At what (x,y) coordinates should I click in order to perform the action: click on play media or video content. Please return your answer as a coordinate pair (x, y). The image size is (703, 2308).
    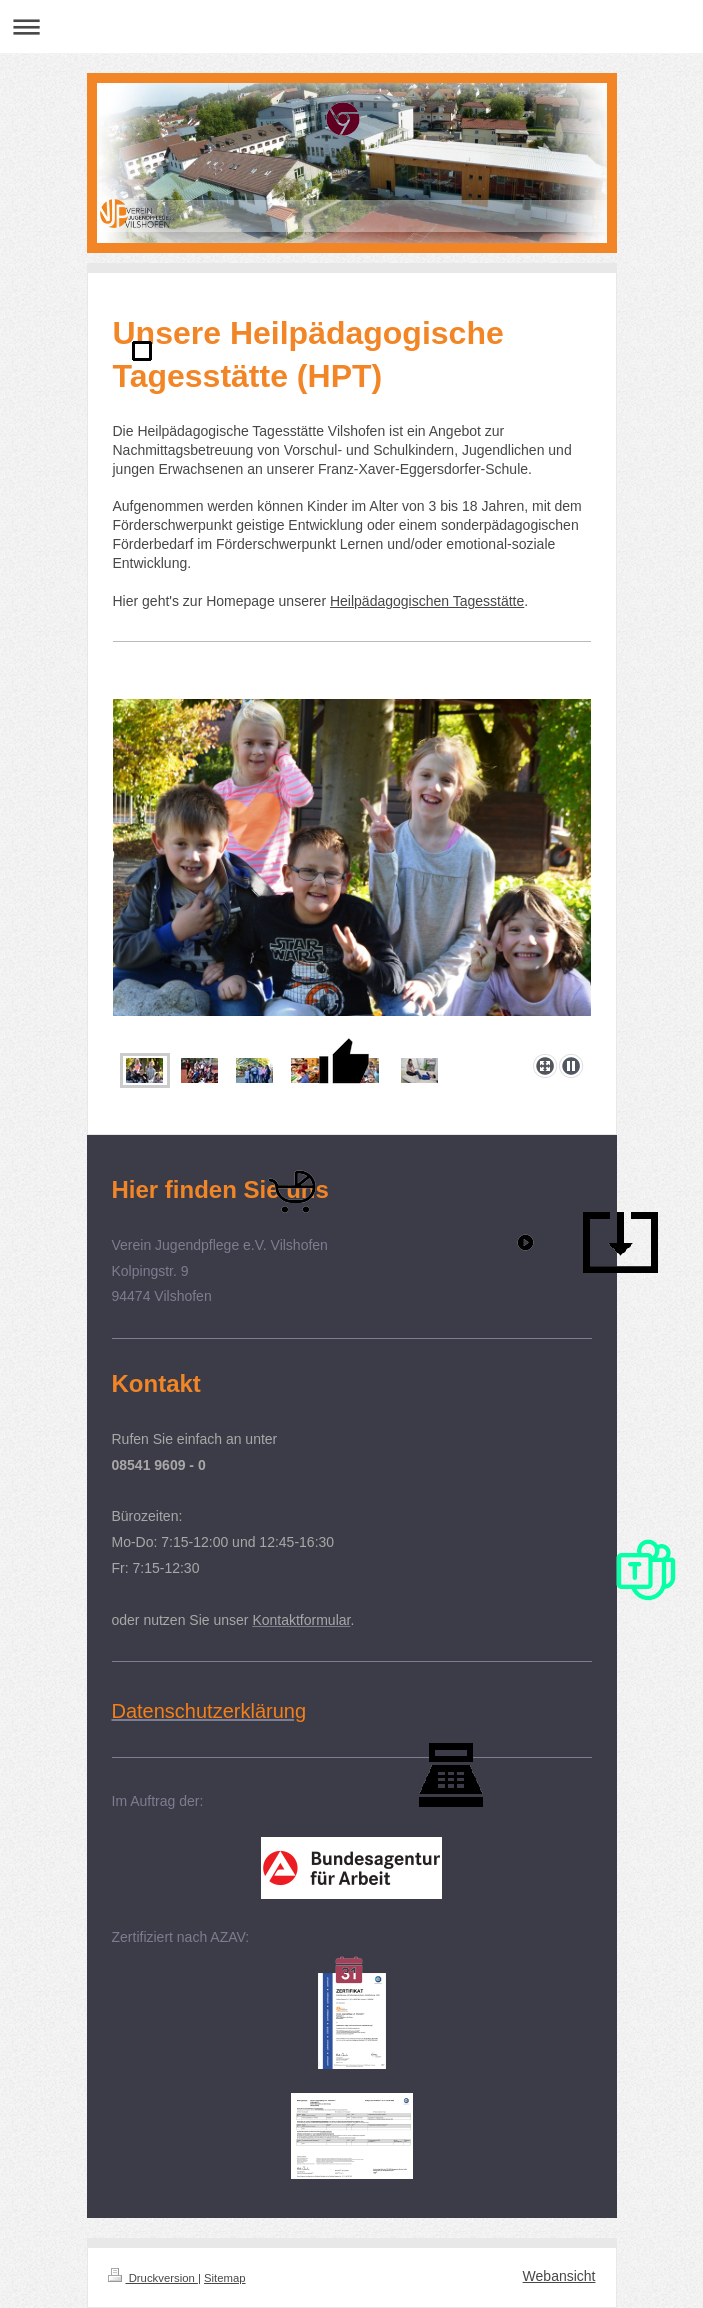
    Looking at the image, I should click on (525, 1242).